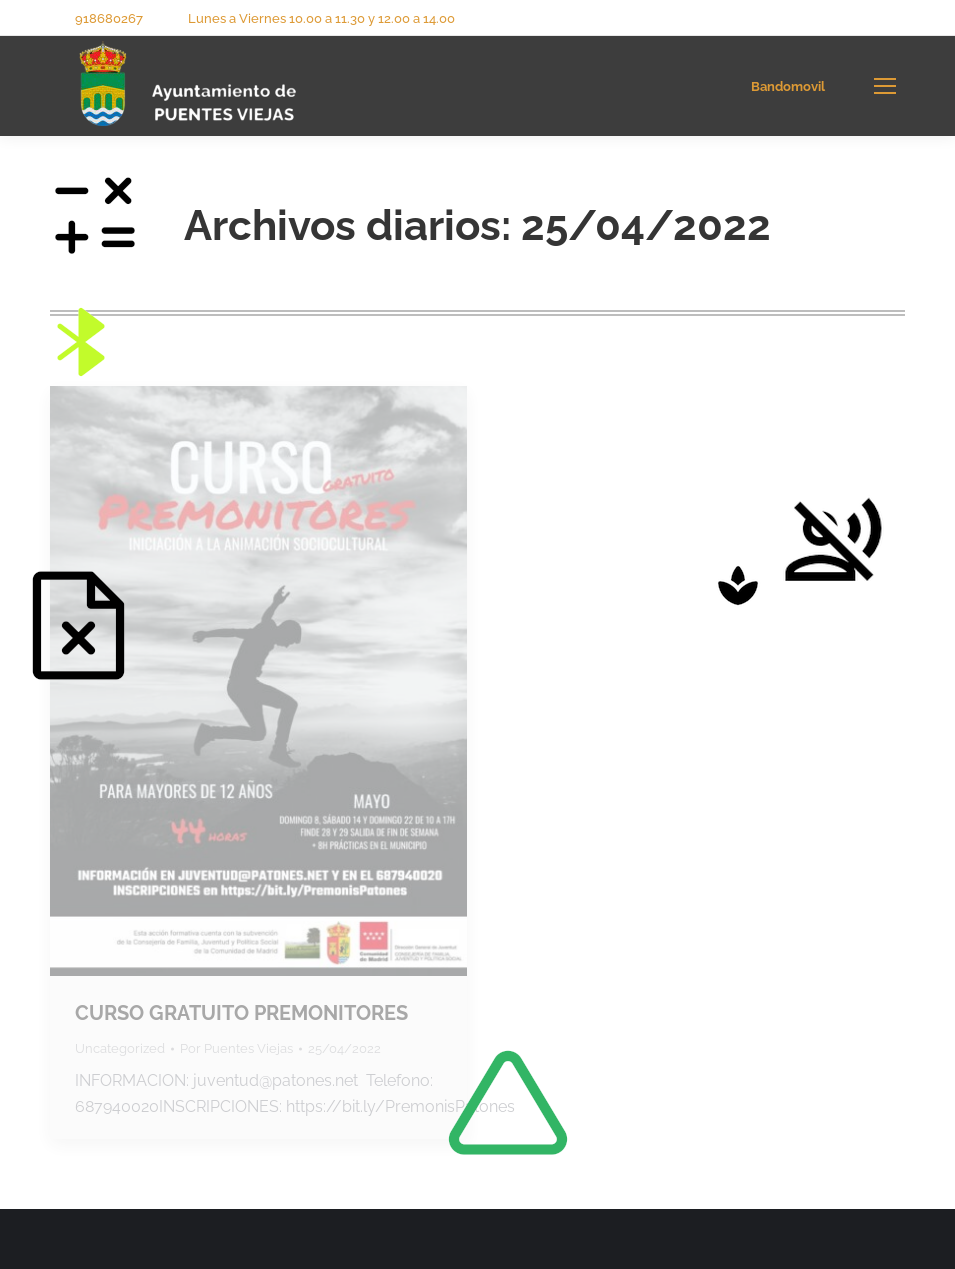  Describe the element at coordinates (833, 541) in the screenshot. I see `mute voice narration or screen reader` at that location.